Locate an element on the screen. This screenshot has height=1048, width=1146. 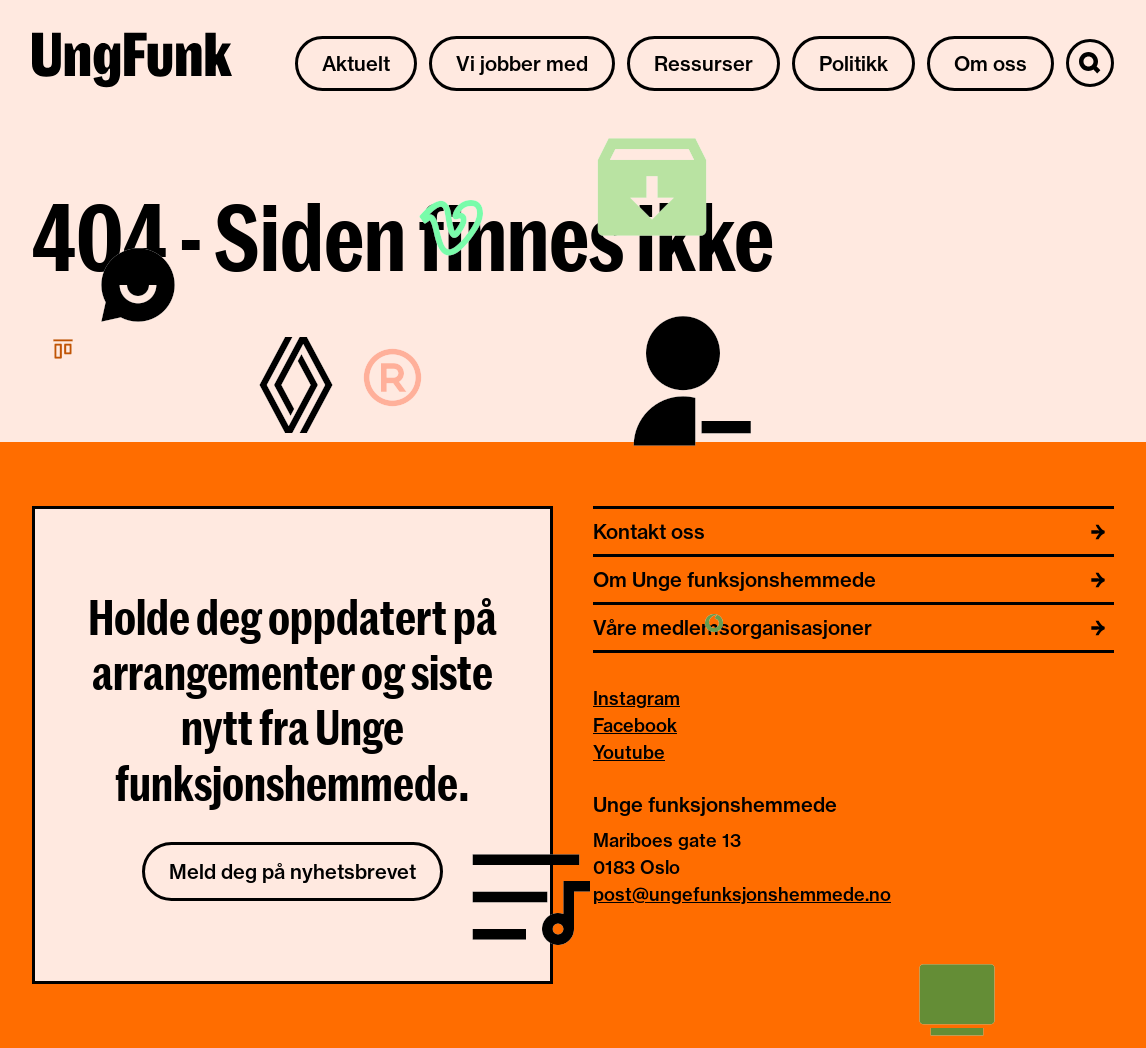
open vimeo app is located at coordinates (453, 227).